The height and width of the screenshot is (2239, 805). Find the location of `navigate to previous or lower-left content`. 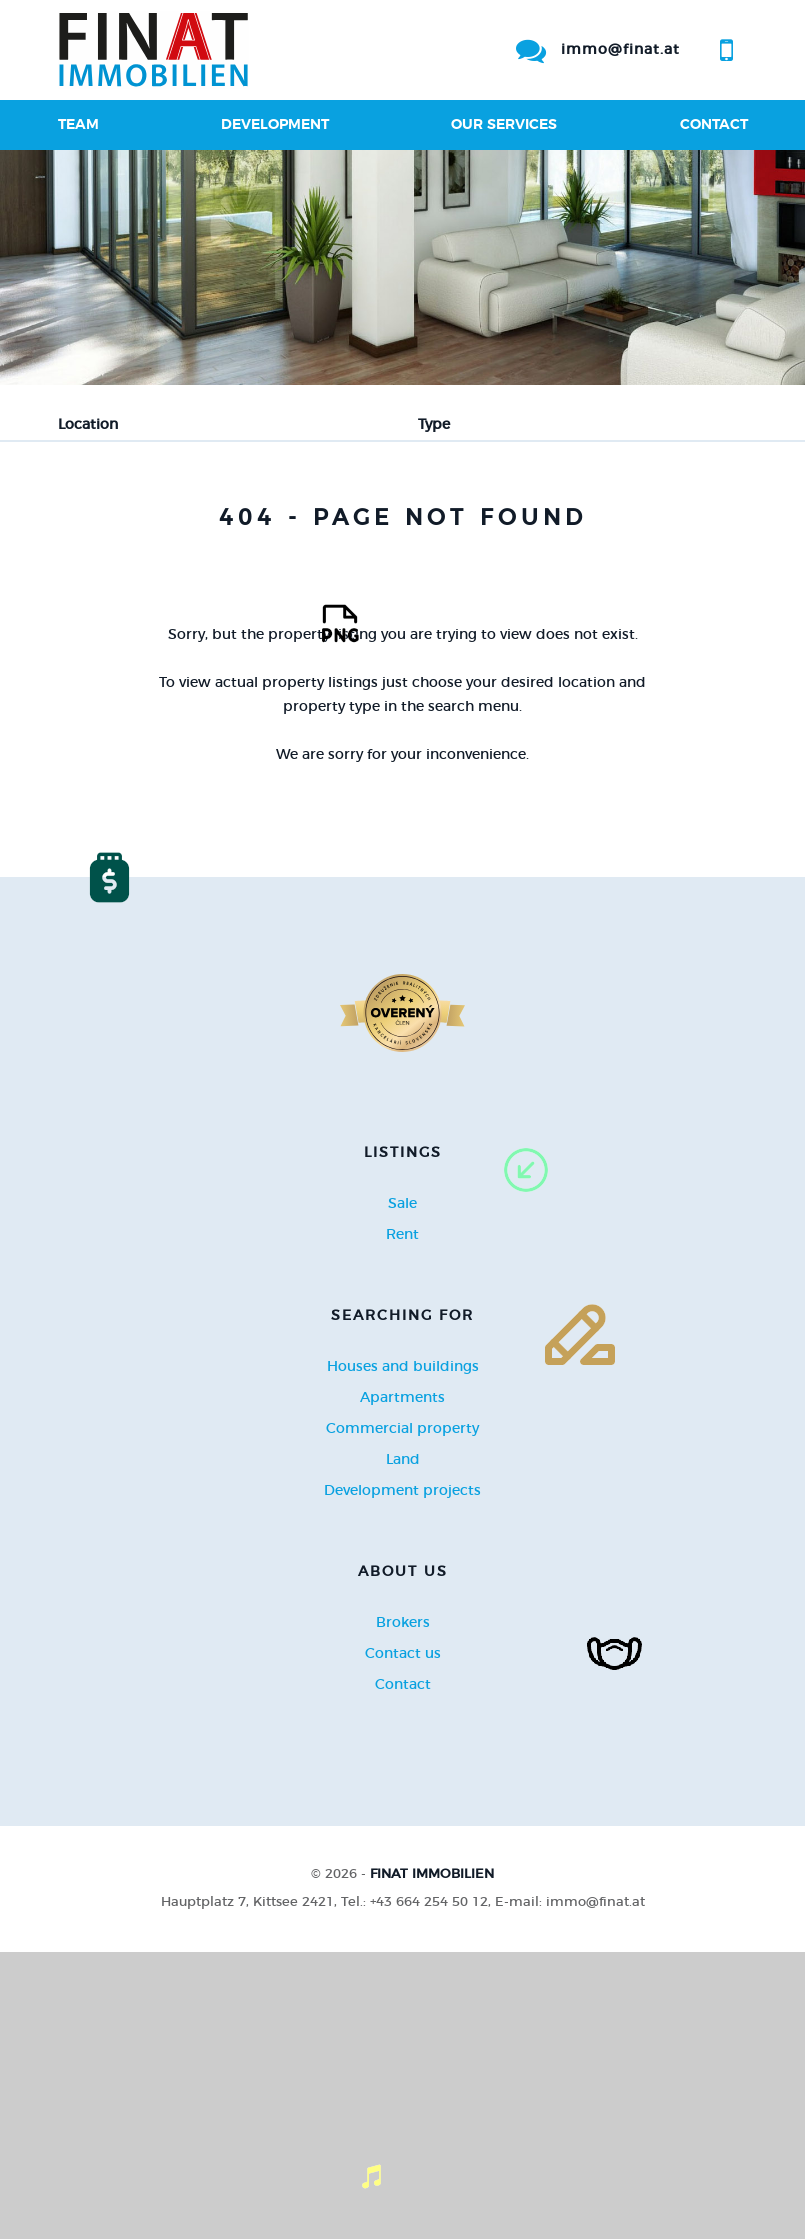

navigate to previous or lower-left content is located at coordinates (526, 1170).